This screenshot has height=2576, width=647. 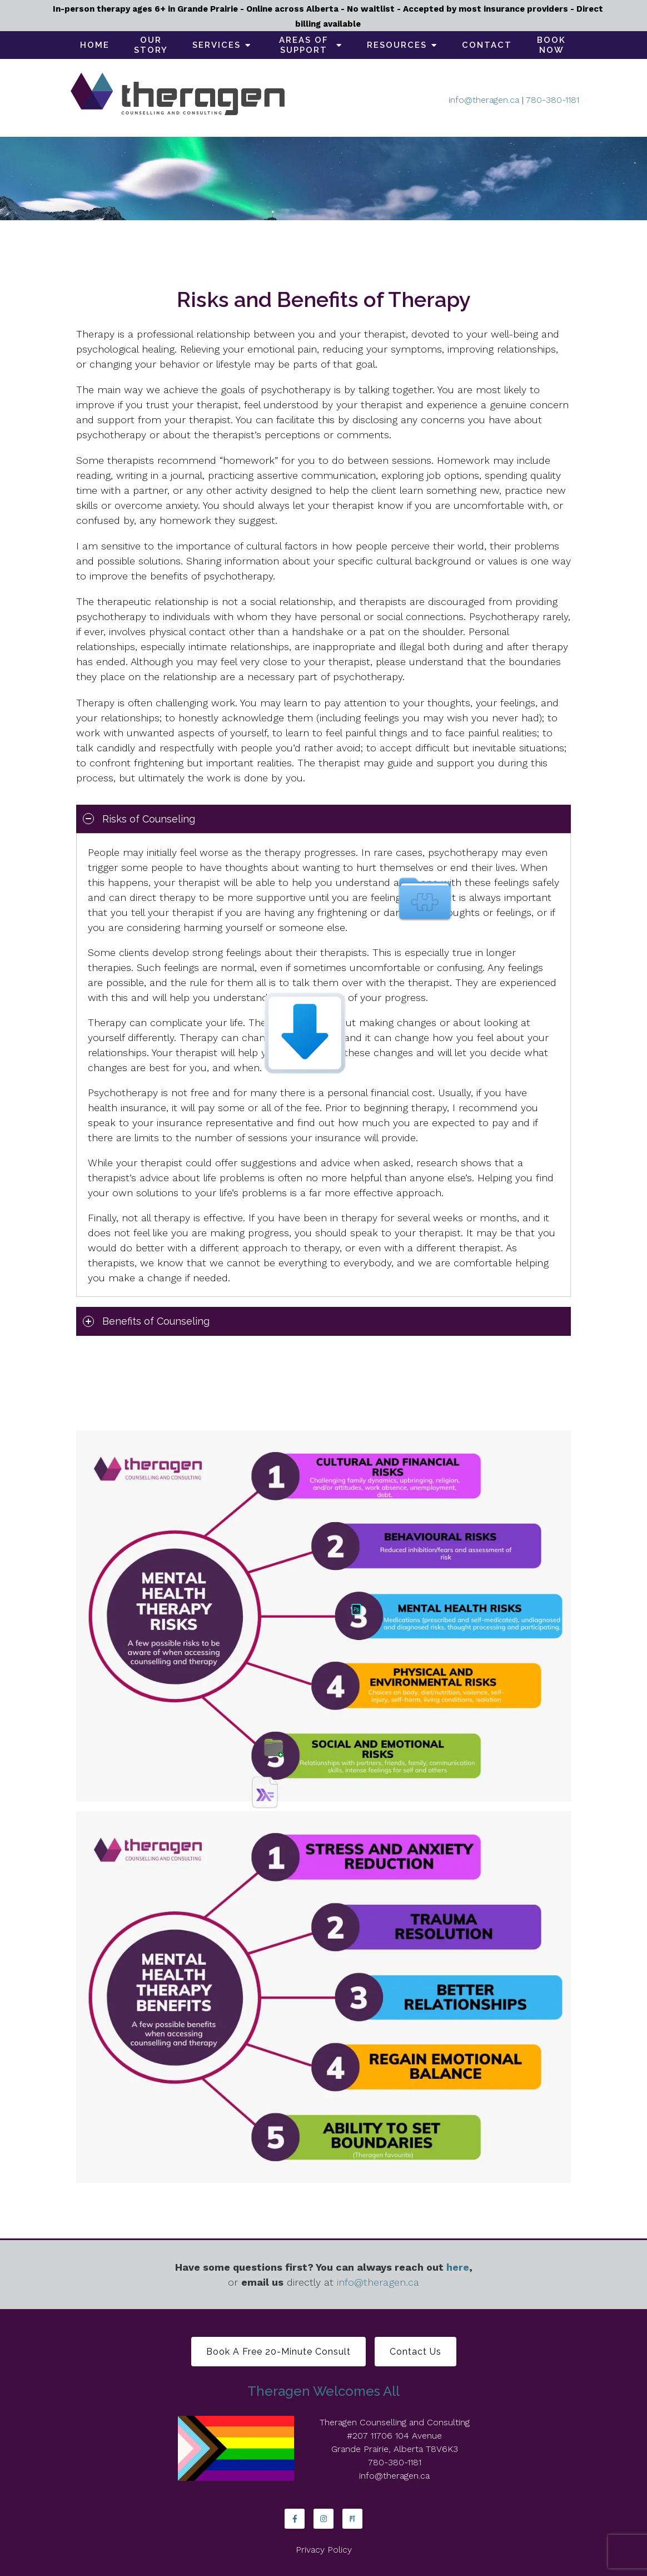 I want to click on a haskell source code file, so click(x=265, y=1792).